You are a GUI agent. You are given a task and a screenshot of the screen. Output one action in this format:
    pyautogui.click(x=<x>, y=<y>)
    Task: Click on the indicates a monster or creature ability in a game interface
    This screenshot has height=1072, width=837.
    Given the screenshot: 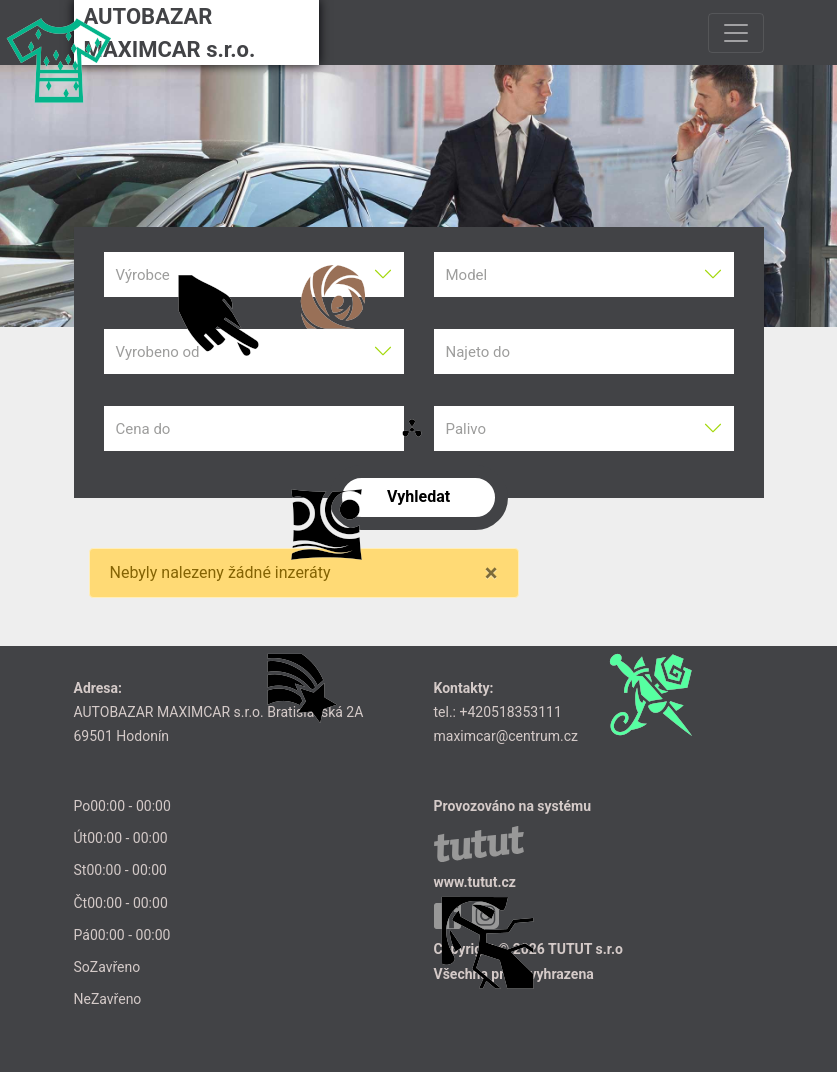 What is the action you would take?
    pyautogui.click(x=332, y=296)
    